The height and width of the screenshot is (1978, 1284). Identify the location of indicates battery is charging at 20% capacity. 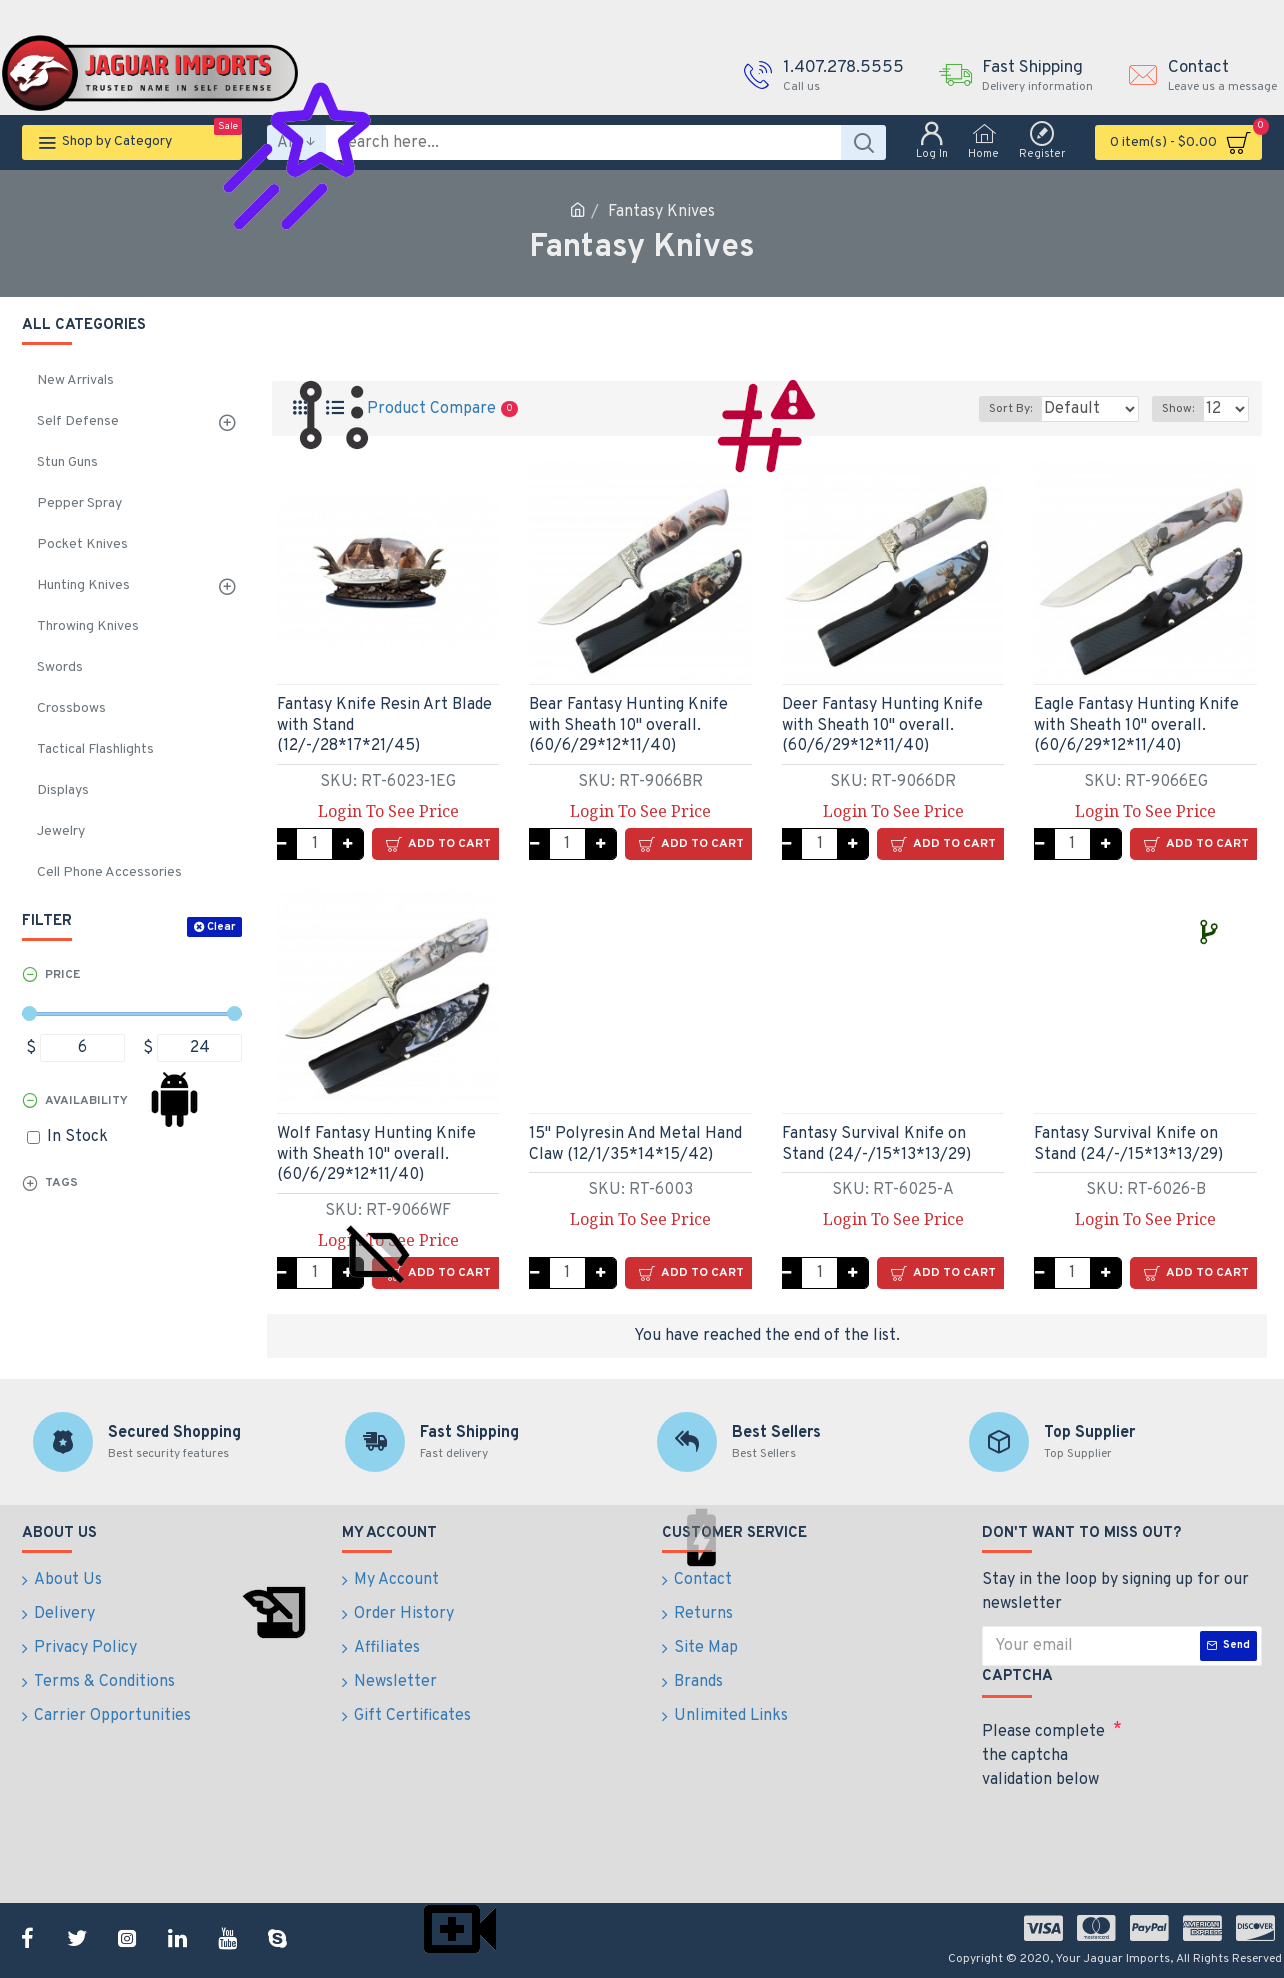
(701, 1537).